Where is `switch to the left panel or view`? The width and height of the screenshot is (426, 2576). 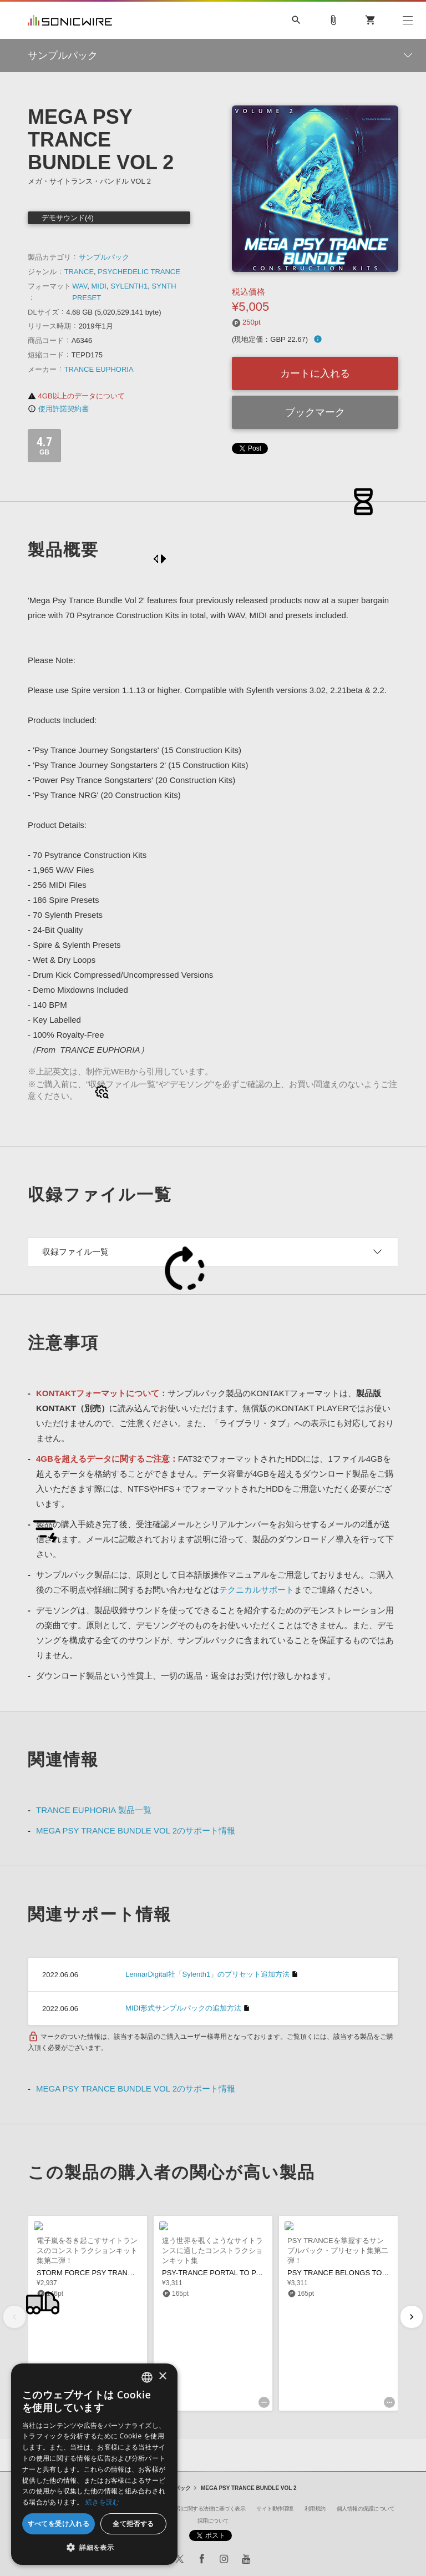
switch to the left panel or view is located at coordinates (160, 559).